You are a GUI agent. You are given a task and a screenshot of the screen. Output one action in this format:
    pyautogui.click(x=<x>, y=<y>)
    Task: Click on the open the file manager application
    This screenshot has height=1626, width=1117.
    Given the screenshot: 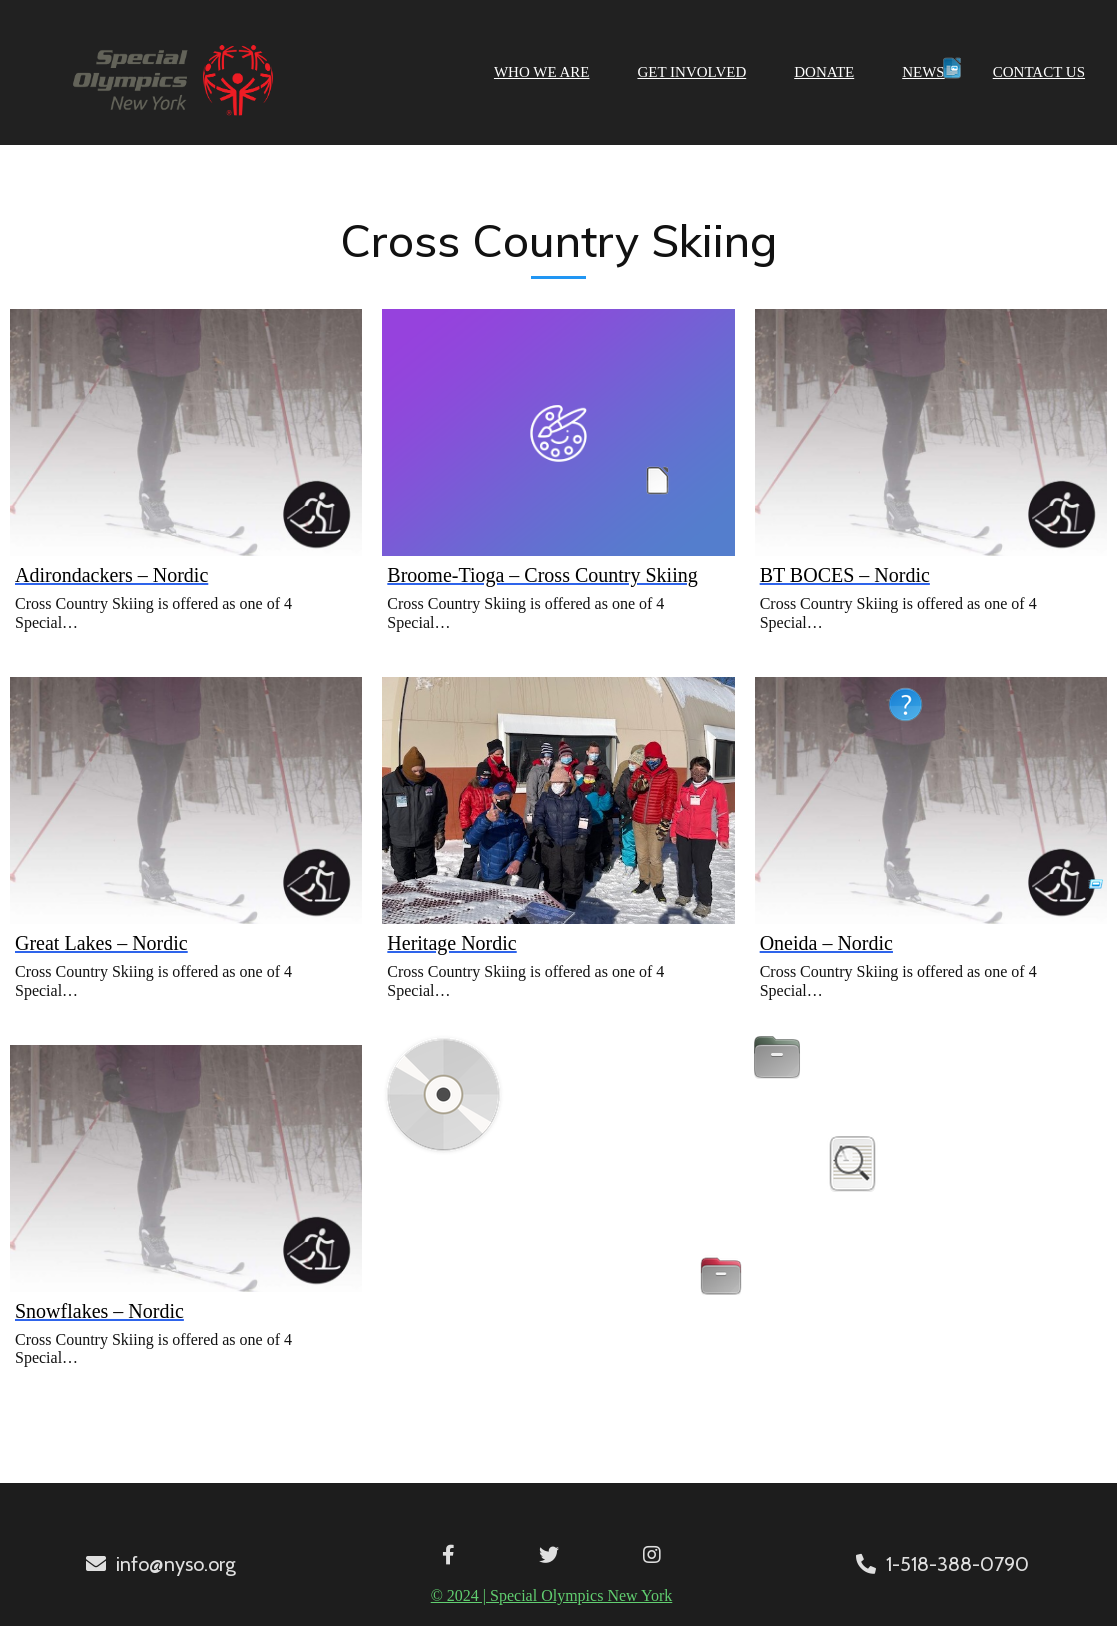 What is the action you would take?
    pyautogui.click(x=721, y=1276)
    